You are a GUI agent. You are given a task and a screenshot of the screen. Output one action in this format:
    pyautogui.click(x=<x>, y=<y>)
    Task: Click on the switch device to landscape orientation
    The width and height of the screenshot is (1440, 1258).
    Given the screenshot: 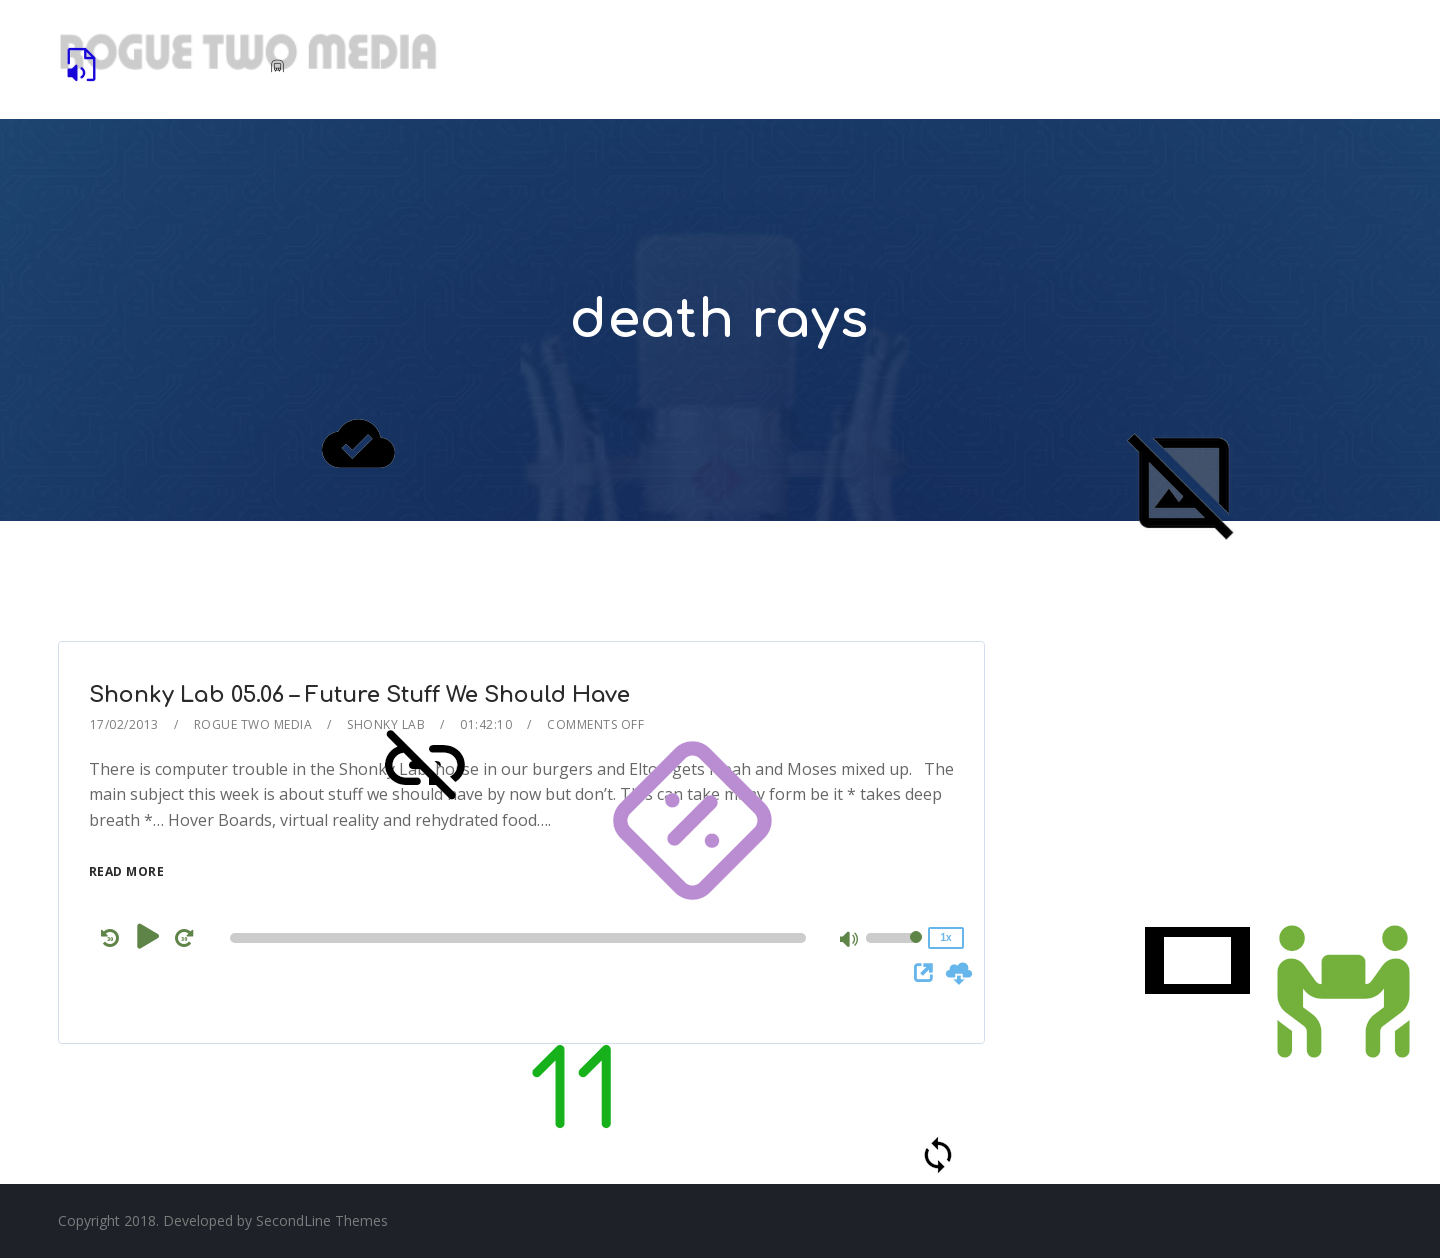 What is the action you would take?
    pyautogui.click(x=1197, y=960)
    